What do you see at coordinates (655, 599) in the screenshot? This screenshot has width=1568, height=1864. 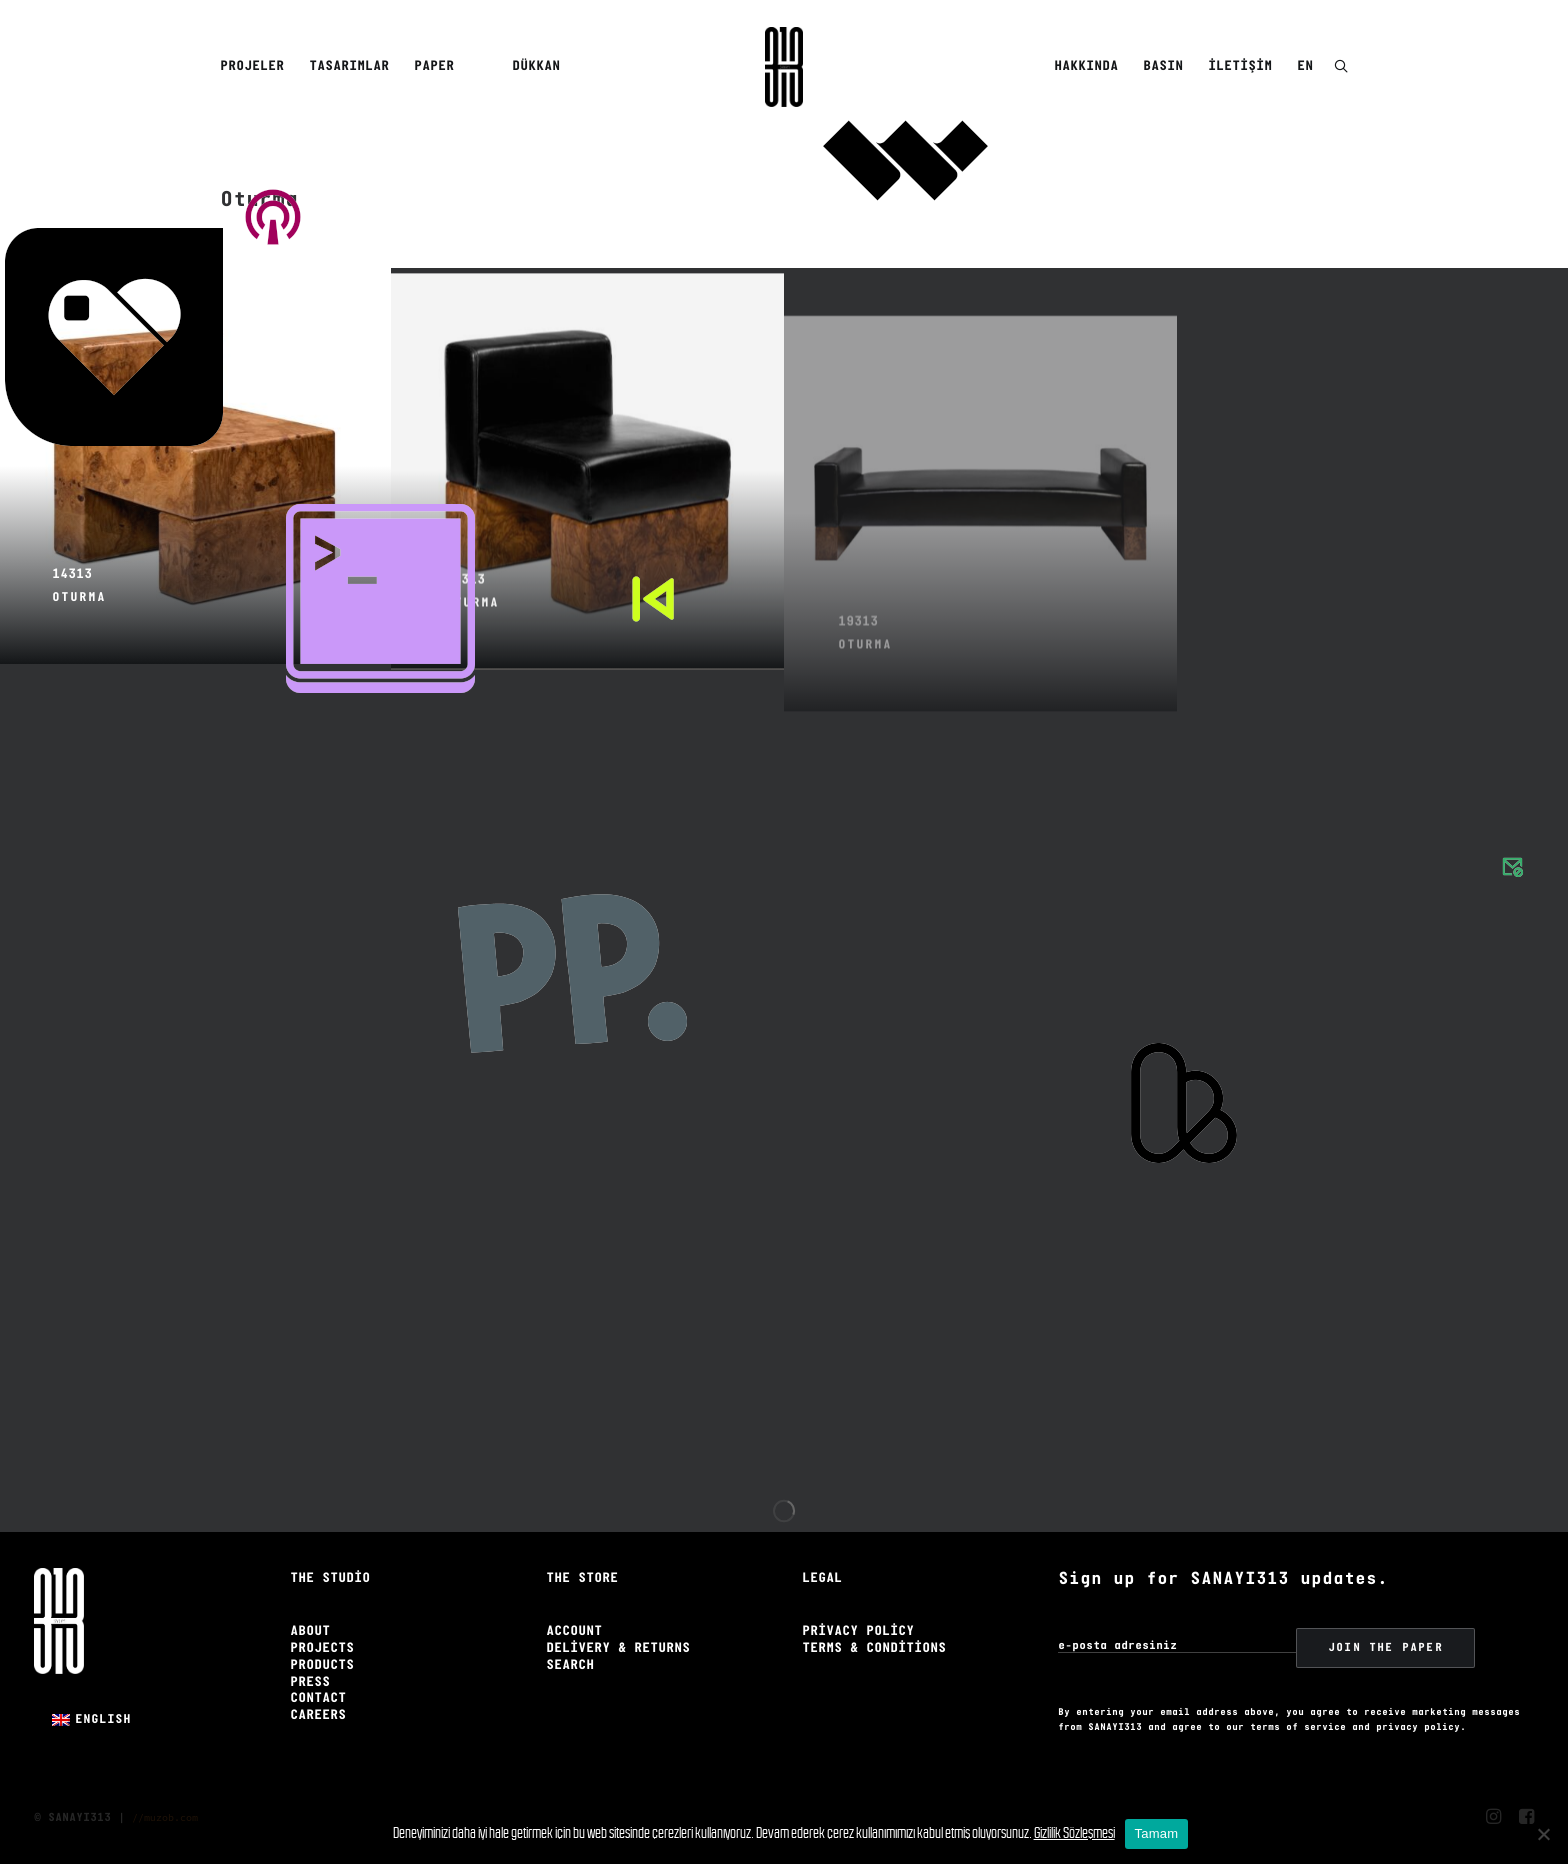 I see `skip to previous track` at bounding box center [655, 599].